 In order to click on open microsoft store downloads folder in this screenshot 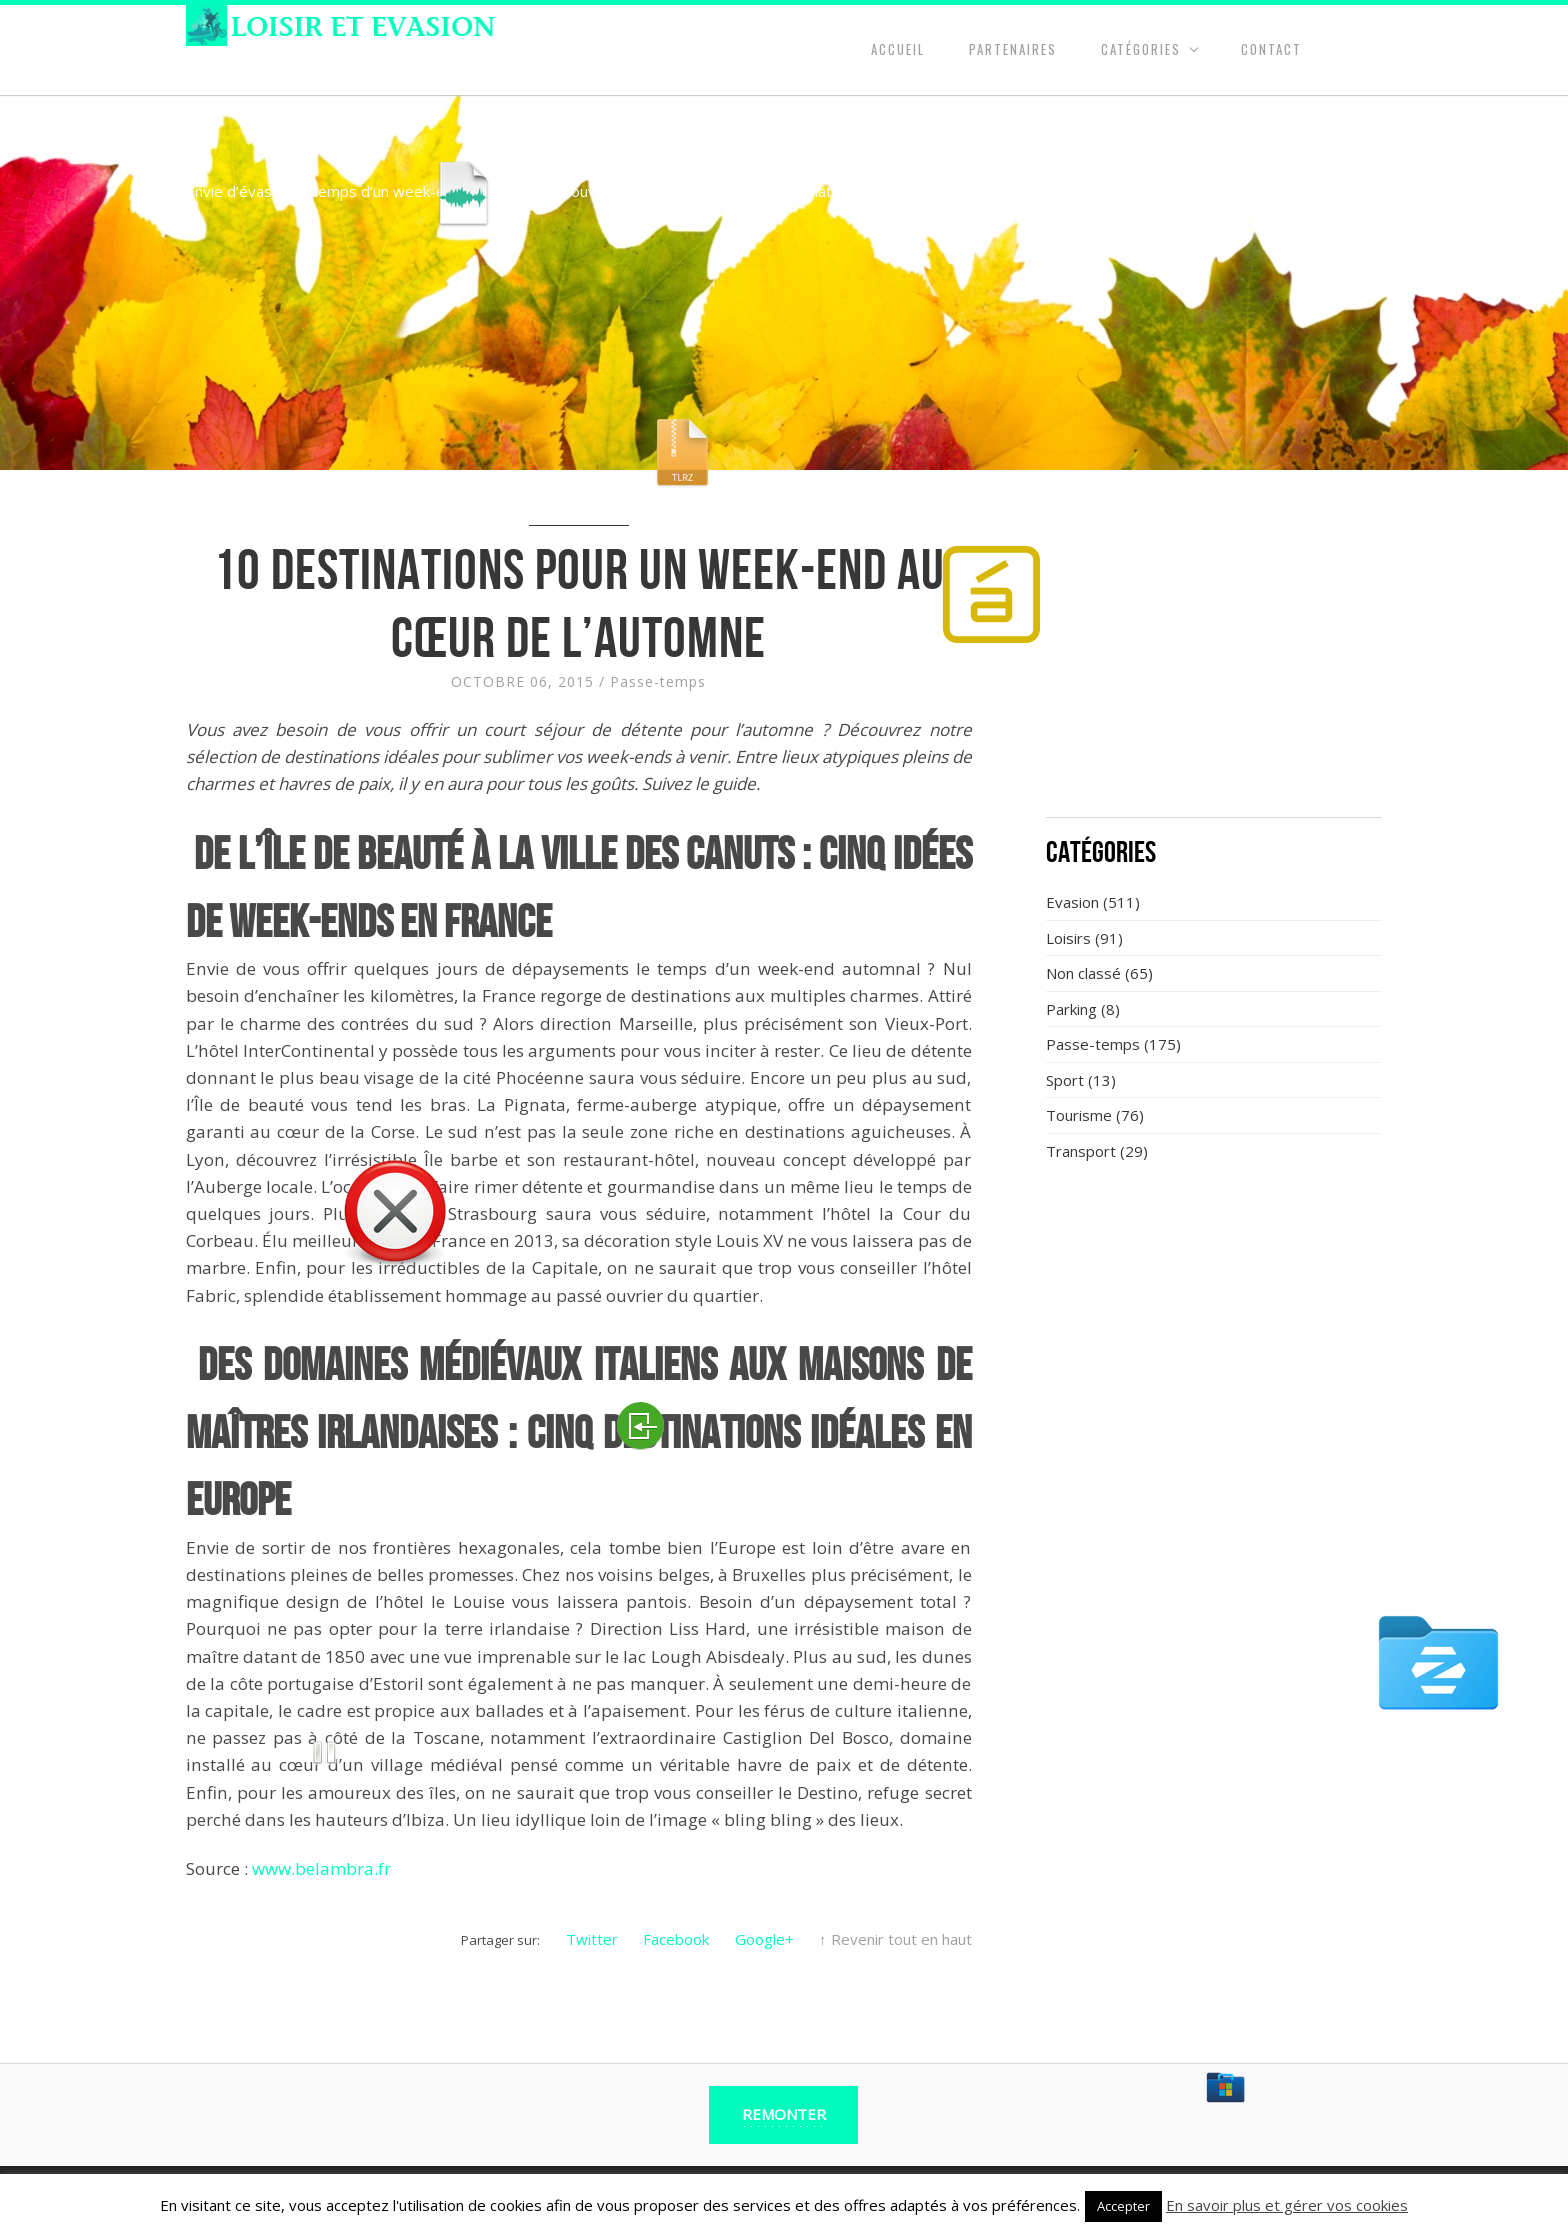, I will do `click(1225, 2088)`.